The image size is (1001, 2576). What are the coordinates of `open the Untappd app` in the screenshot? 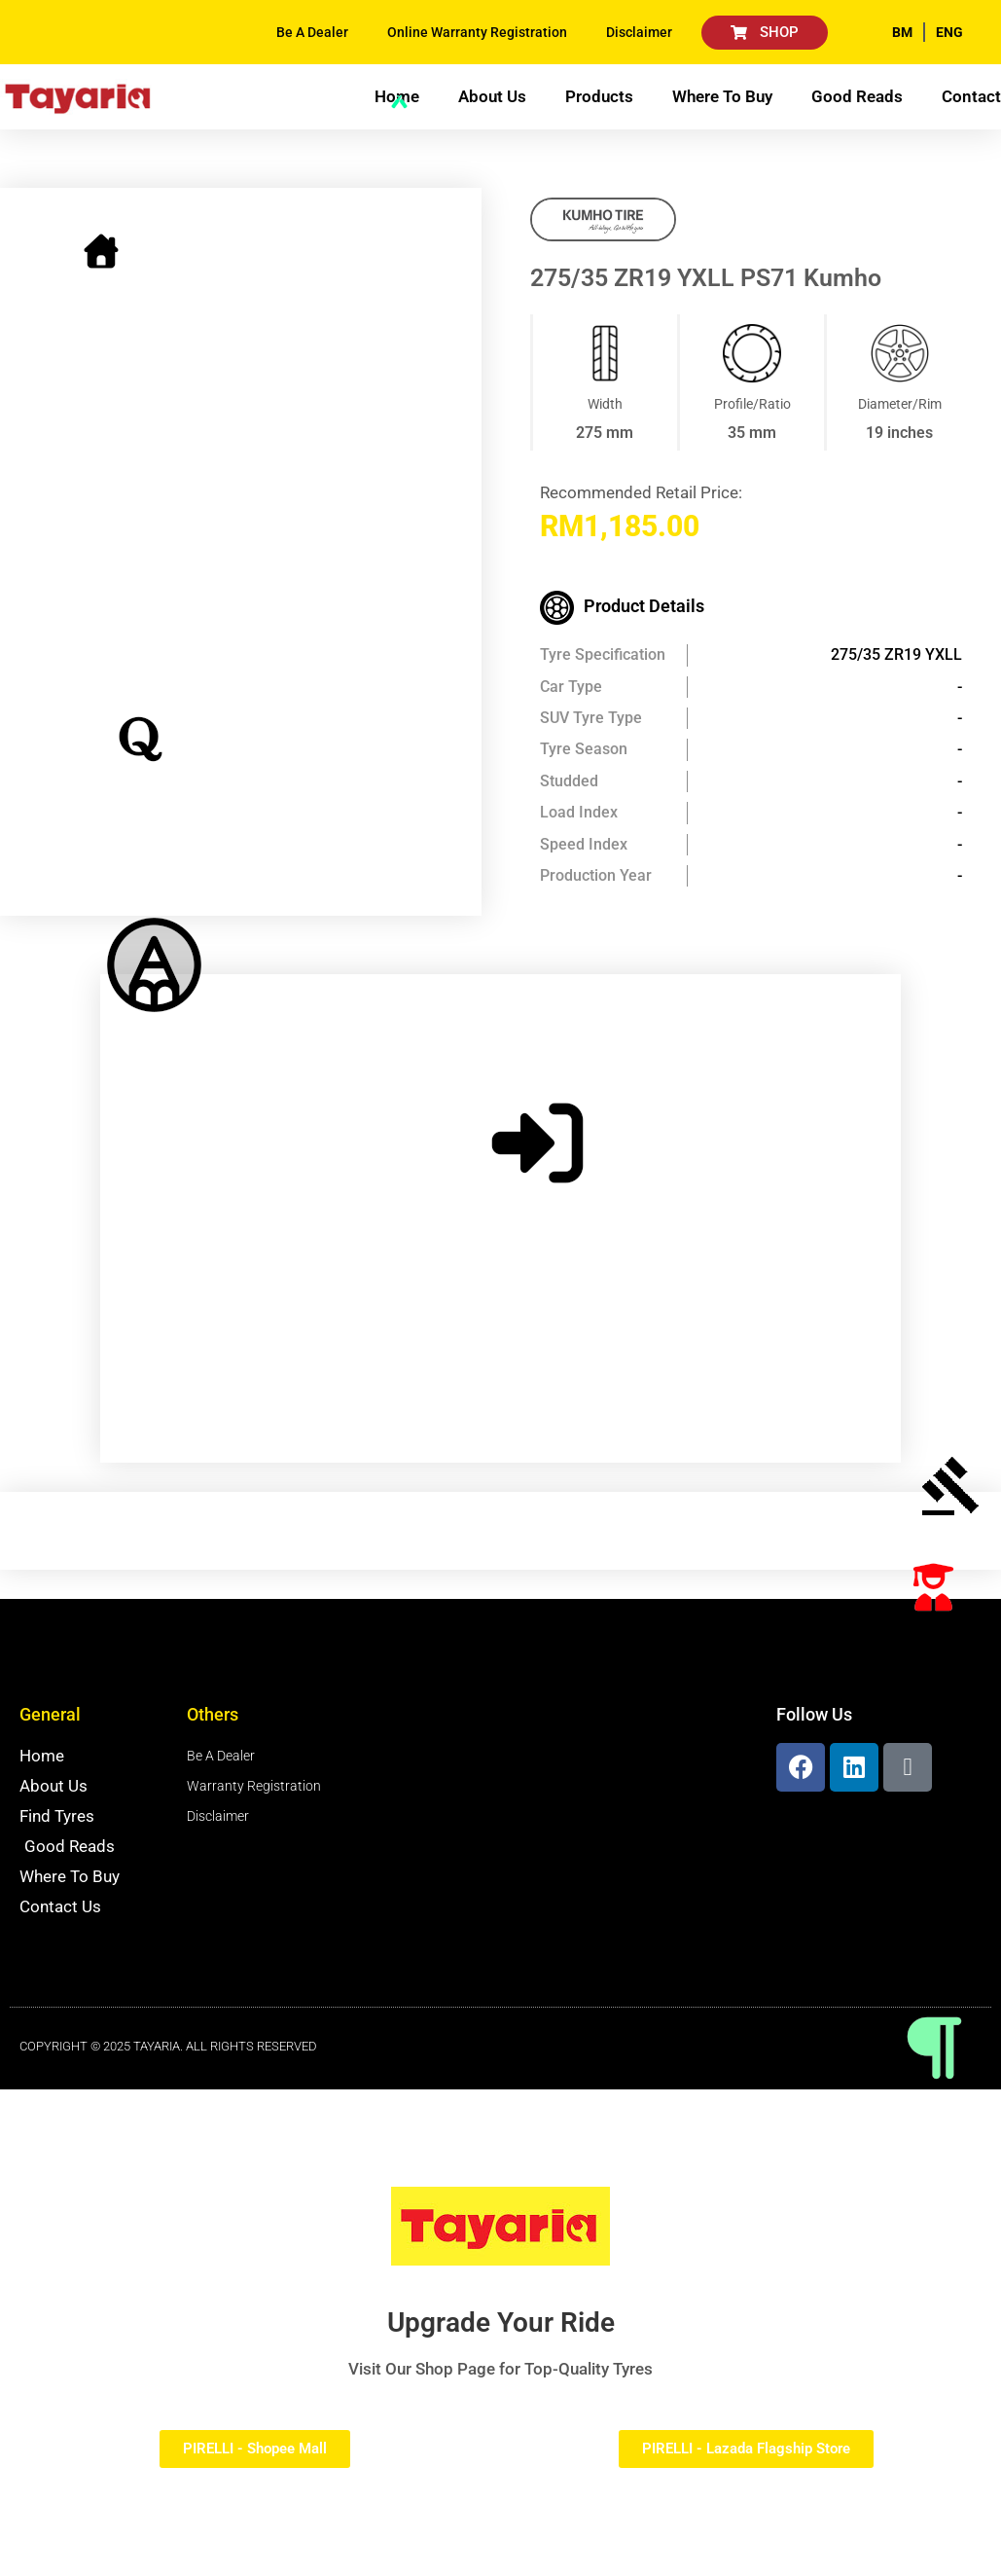 It's located at (399, 101).